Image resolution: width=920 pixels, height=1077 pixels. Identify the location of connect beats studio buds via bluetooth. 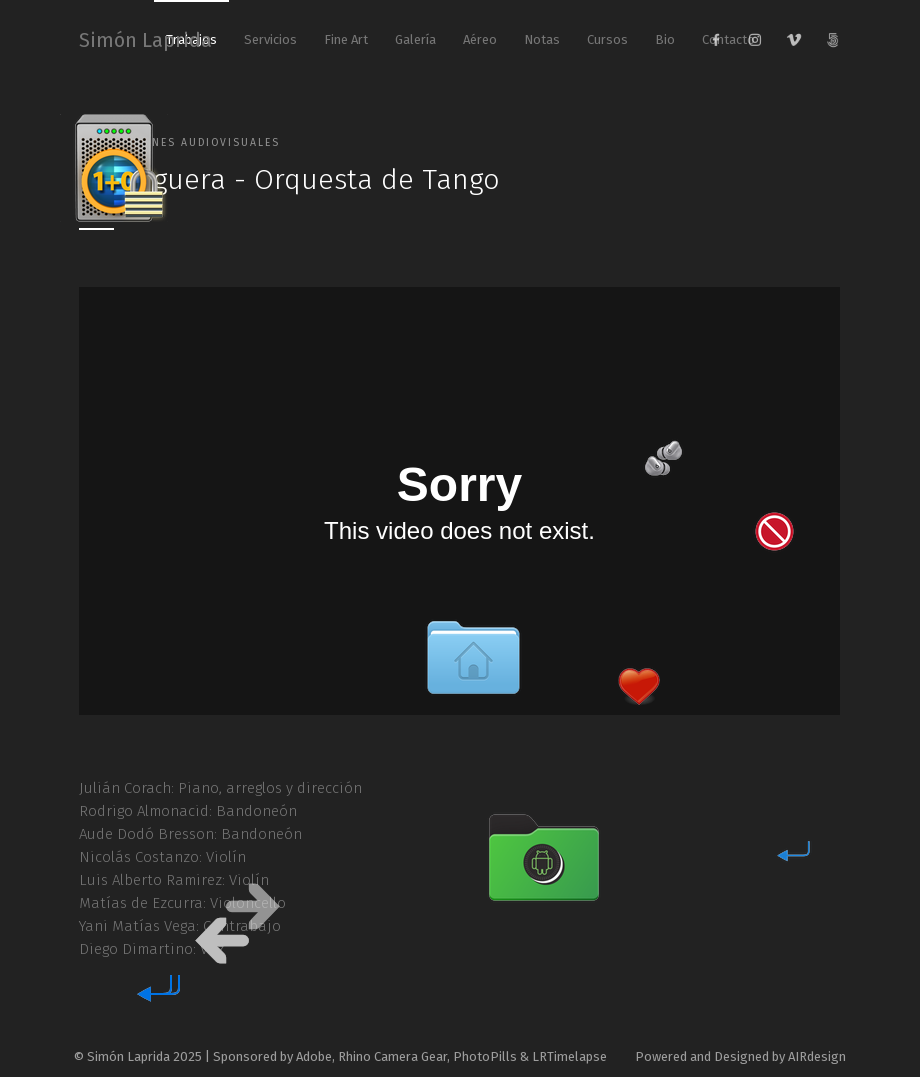
(663, 458).